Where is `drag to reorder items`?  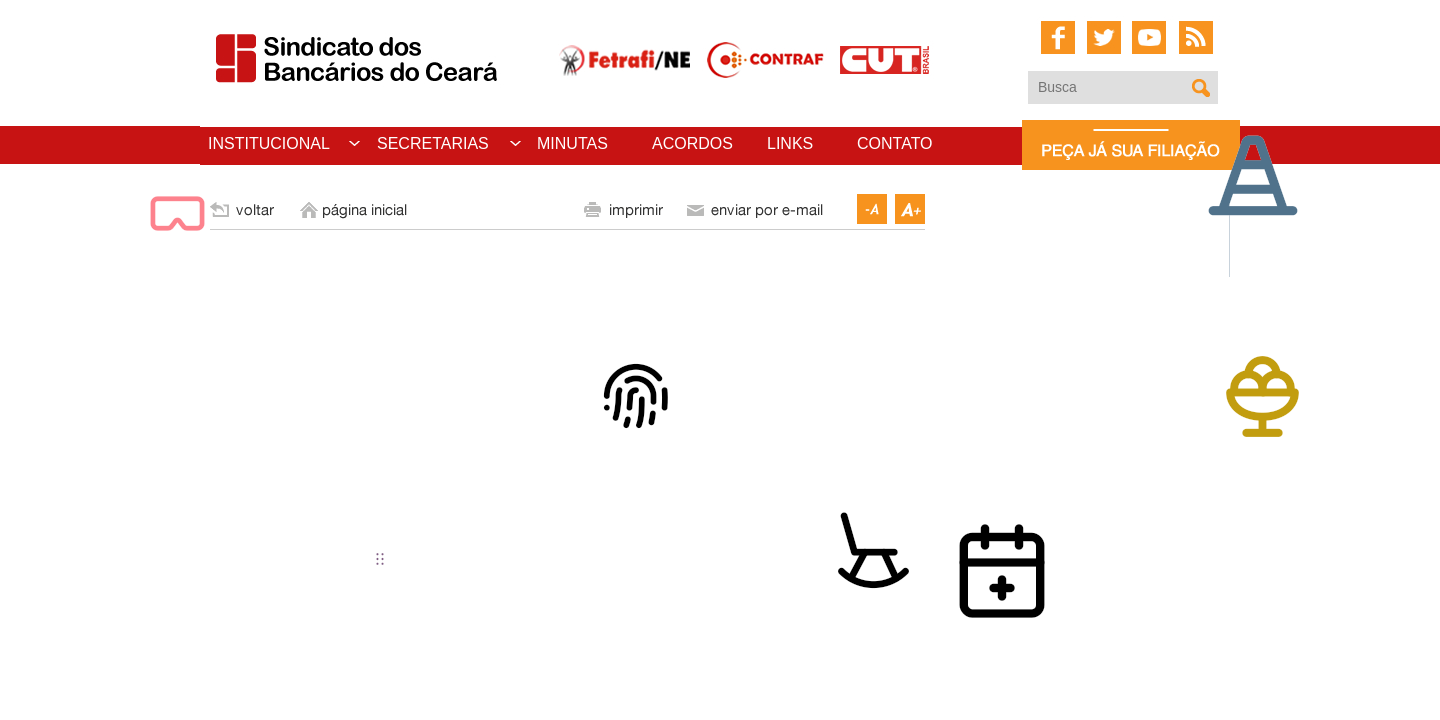 drag to reorder items is located at coordinates (380, 559).